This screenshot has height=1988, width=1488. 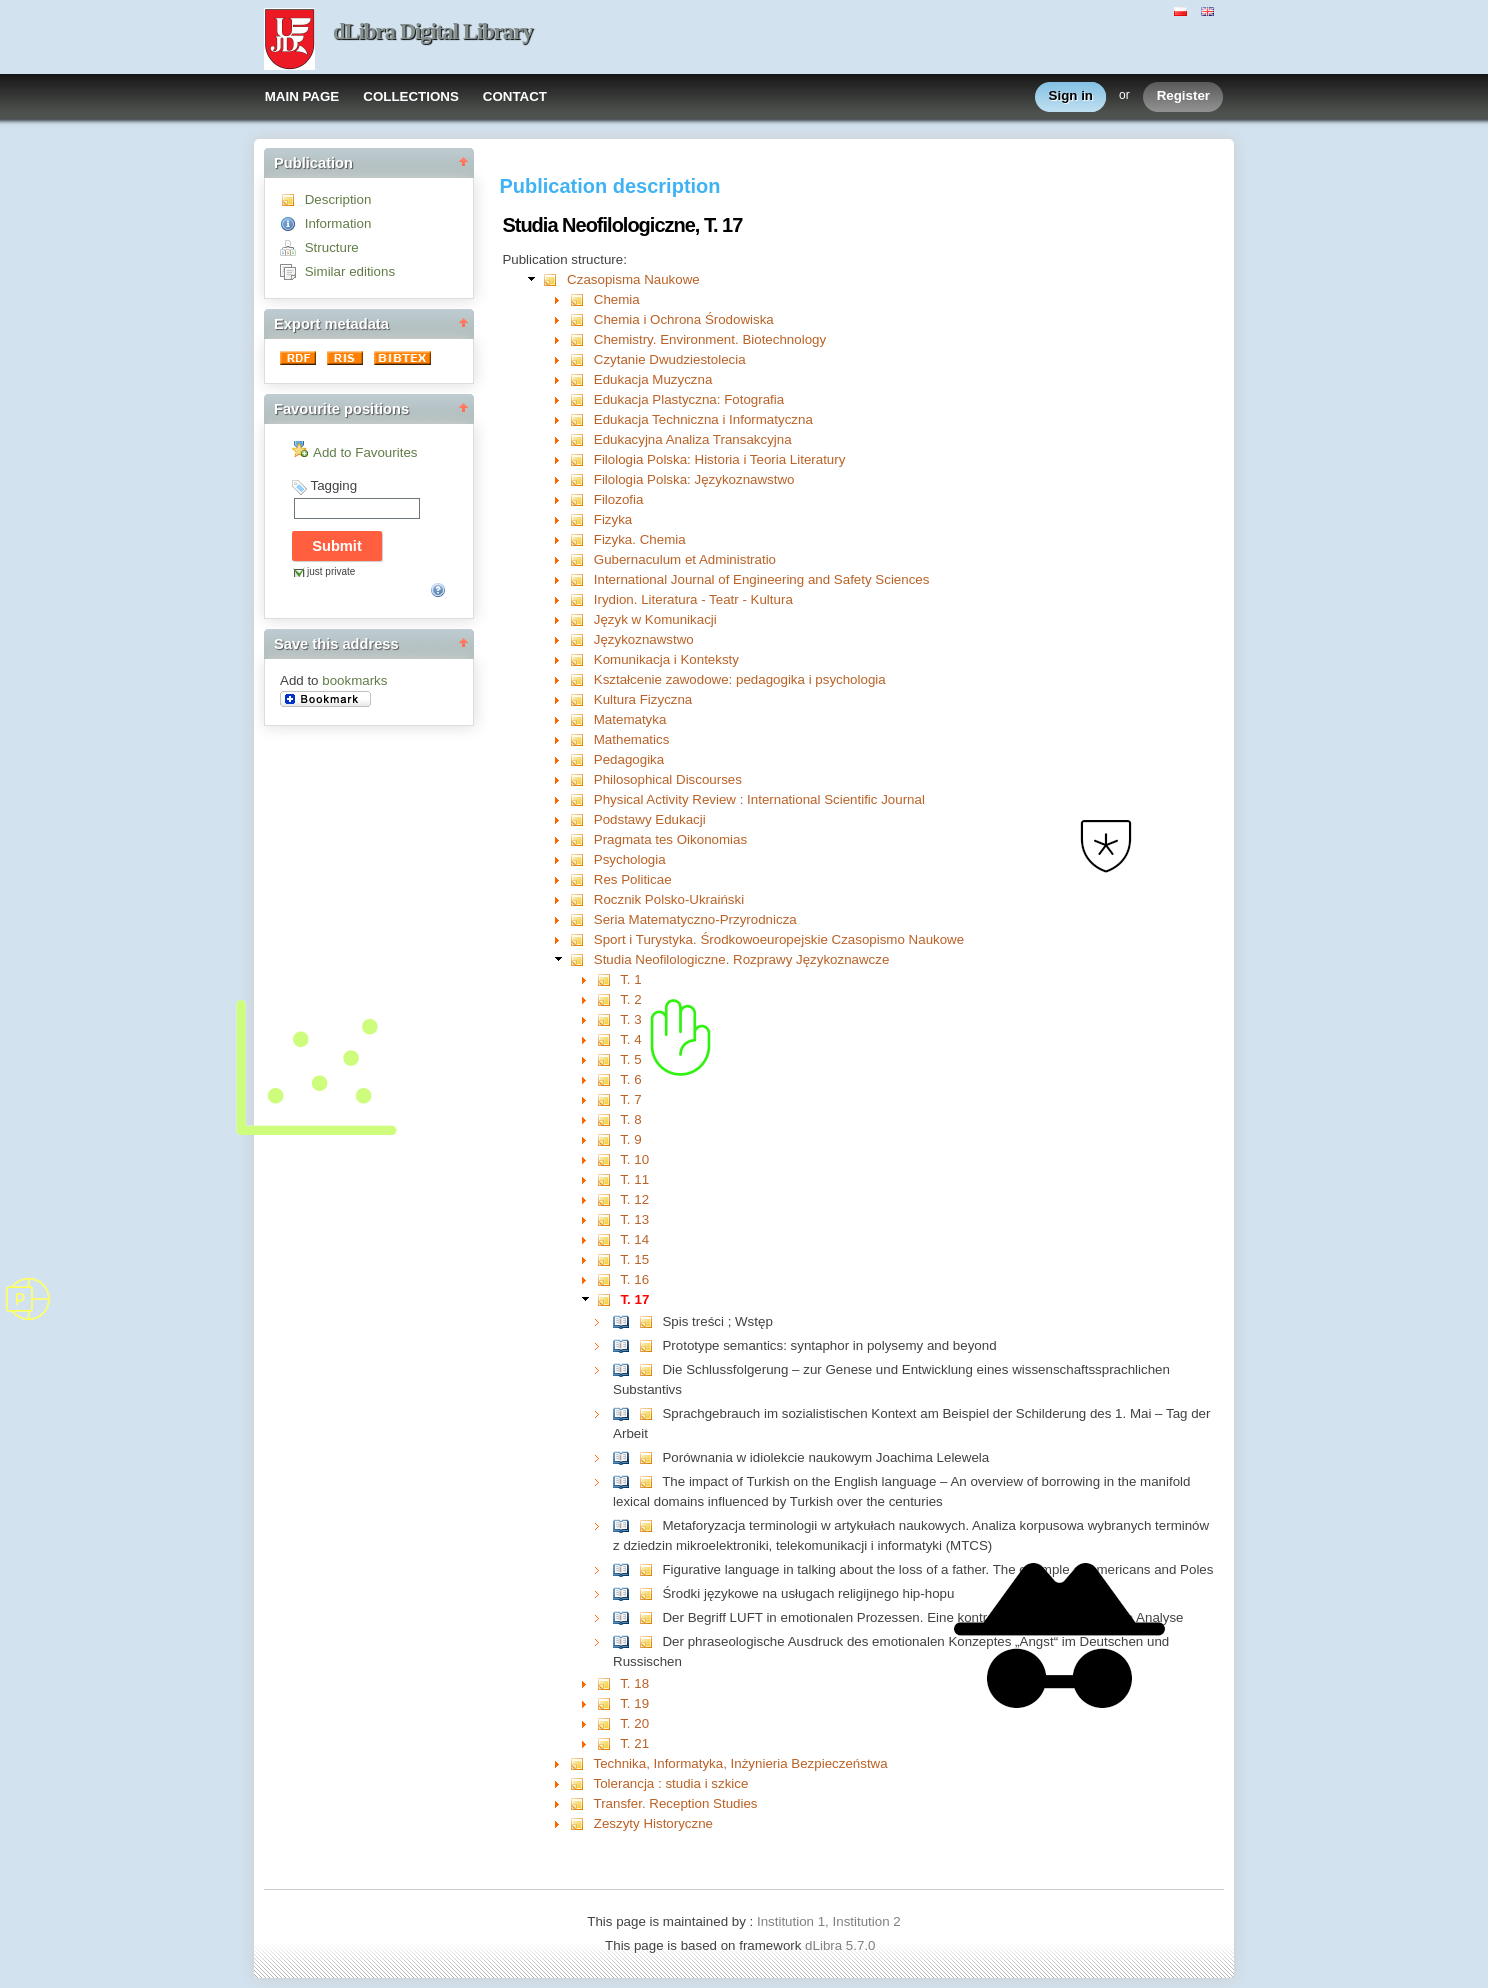 I want to click on stop or pause an action, so click(x=680, y=1037).